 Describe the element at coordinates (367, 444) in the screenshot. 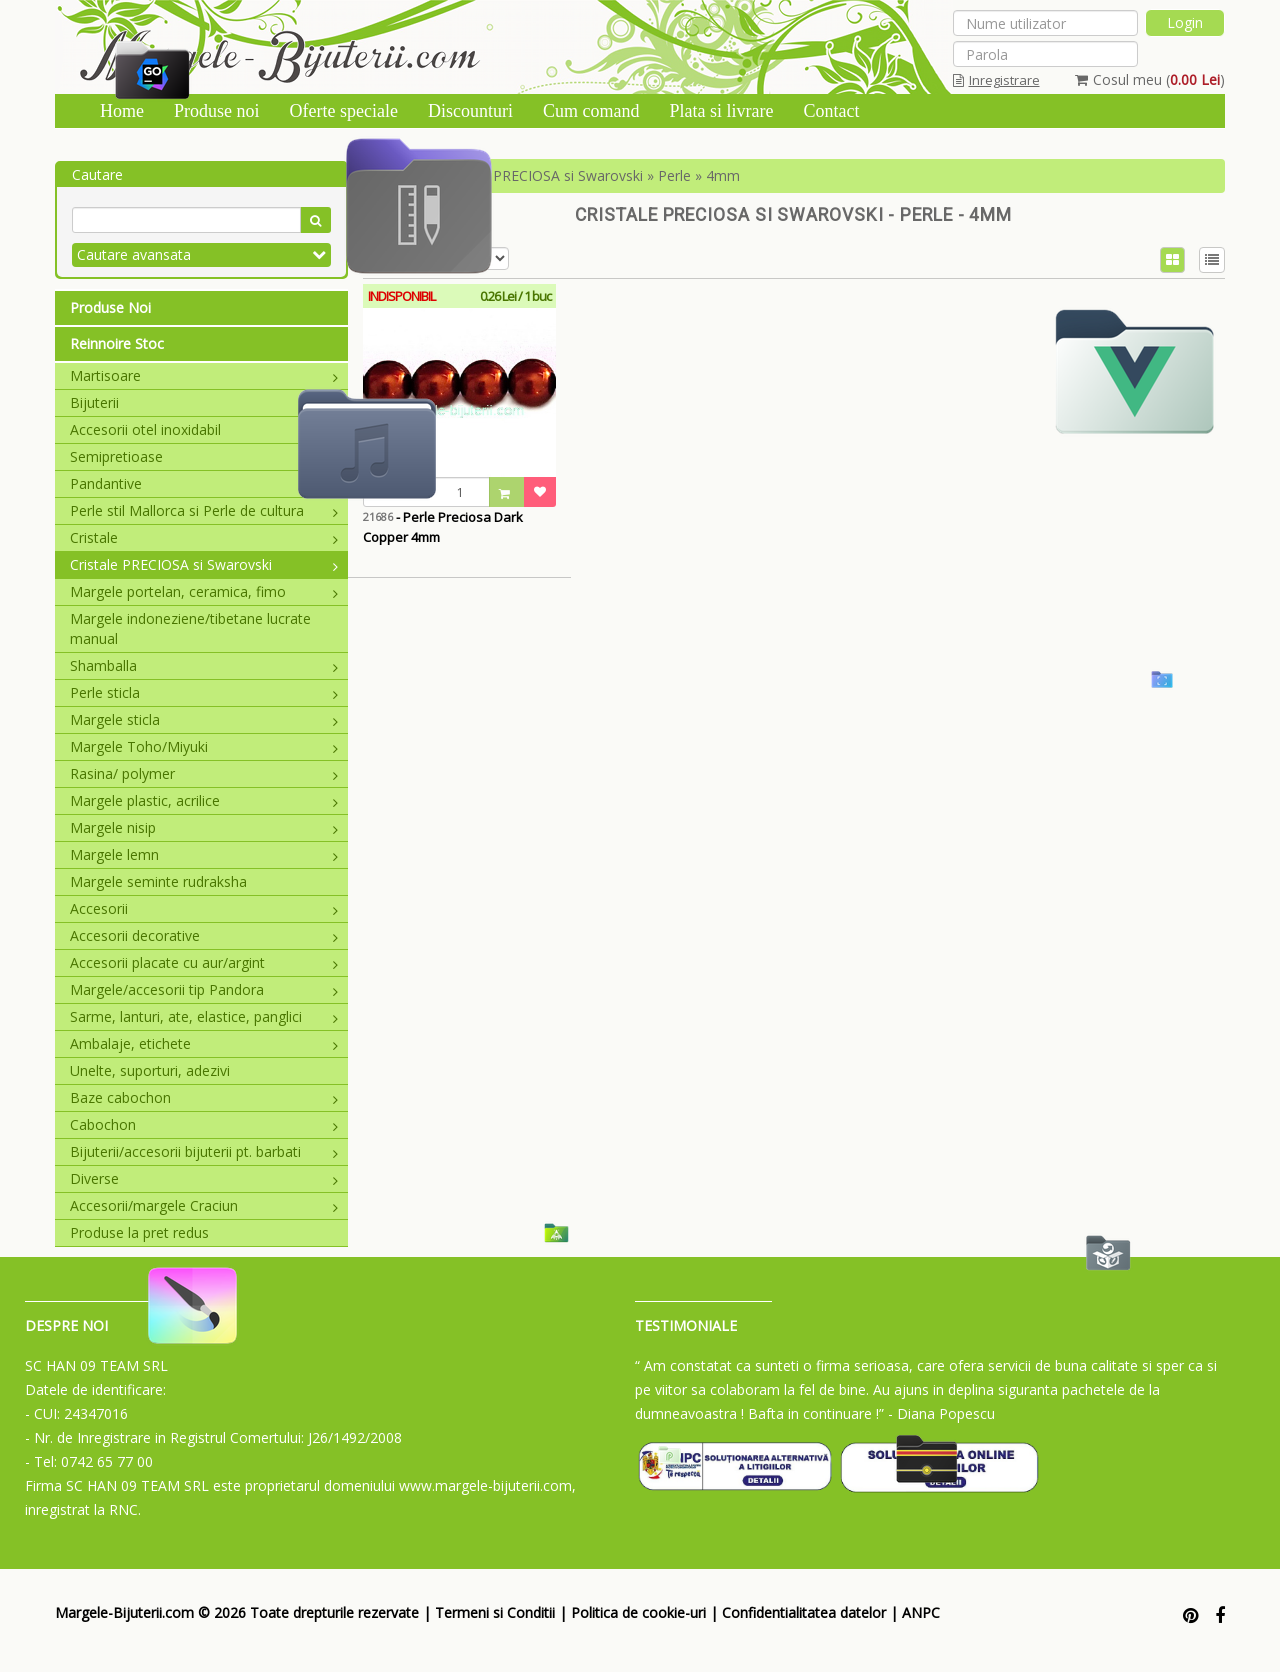

I see `open your music files folder` at that location.